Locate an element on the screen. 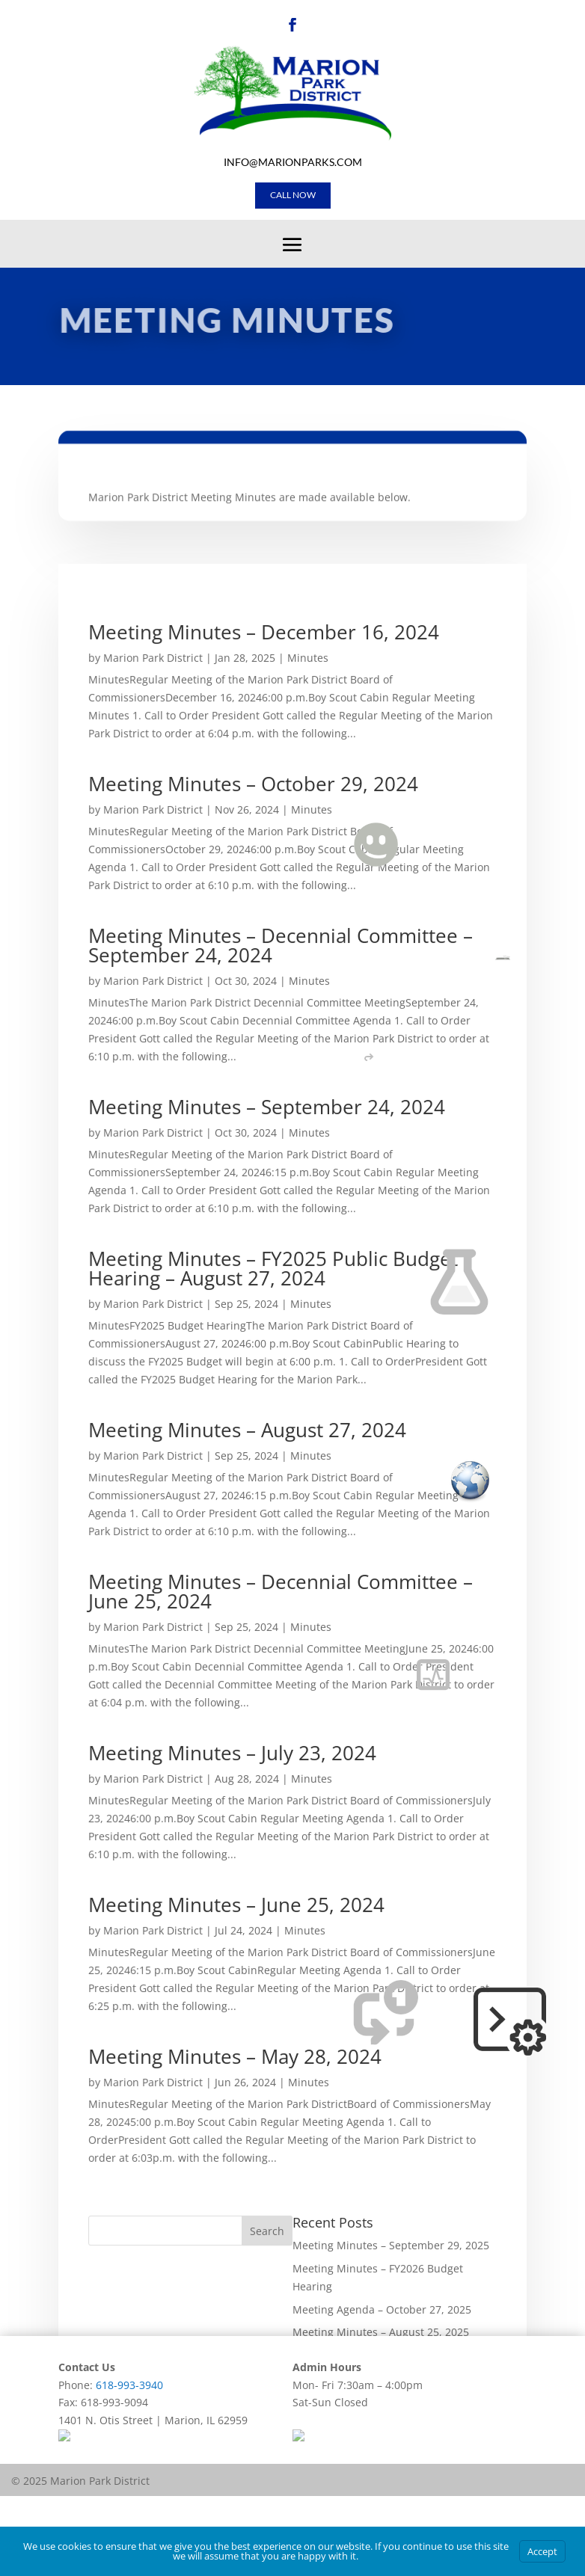  access internet and web applications is located at coordinates (471, 1481).